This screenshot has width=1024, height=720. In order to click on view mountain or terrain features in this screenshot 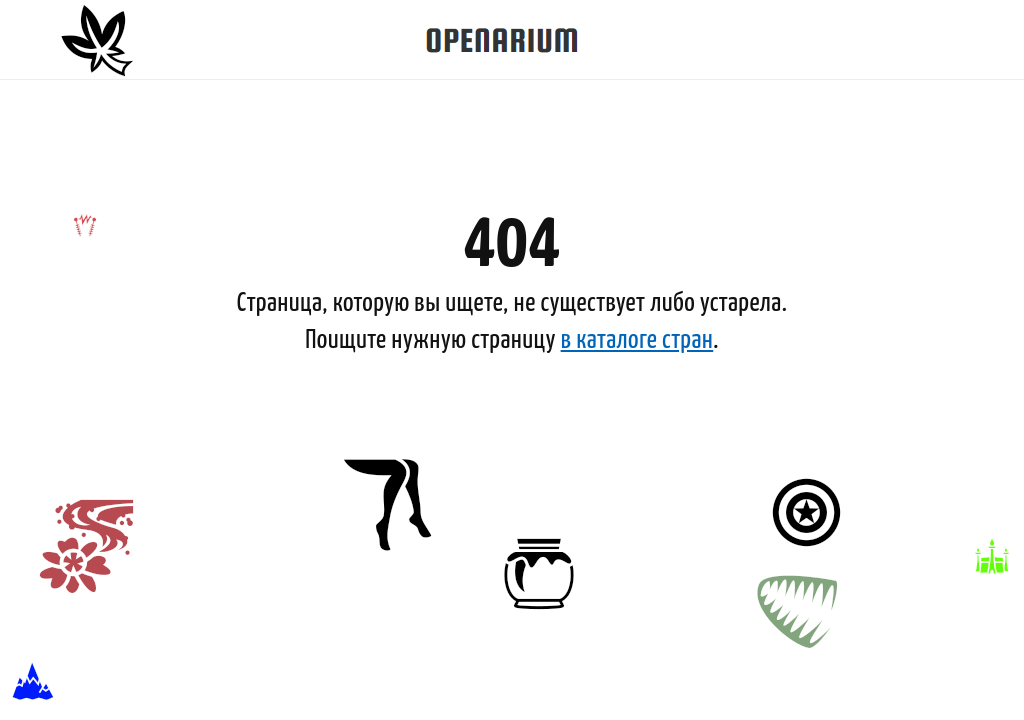, I will do `click(33, 683)`.